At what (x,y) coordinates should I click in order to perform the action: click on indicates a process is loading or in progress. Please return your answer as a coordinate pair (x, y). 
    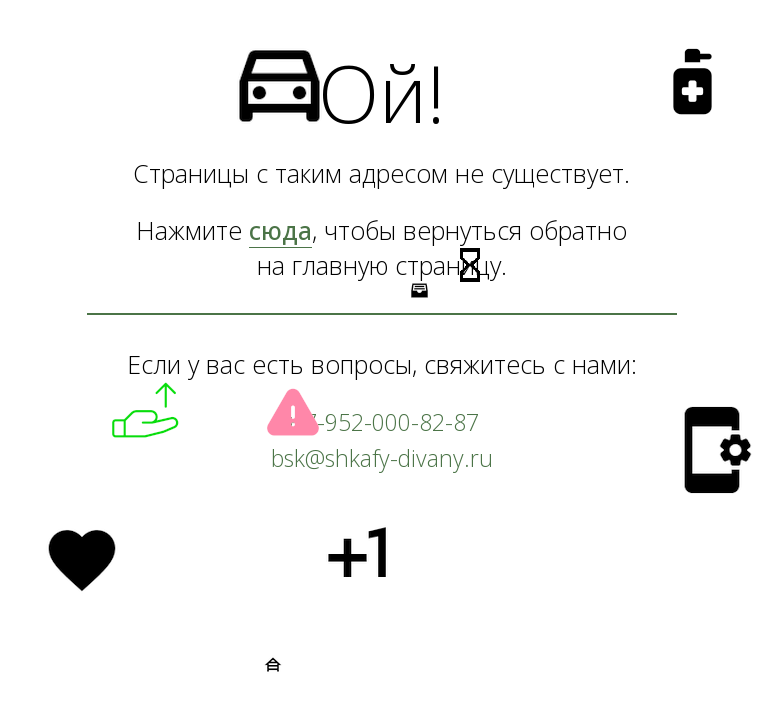
    Looking at the image, I should click on (470, 265).